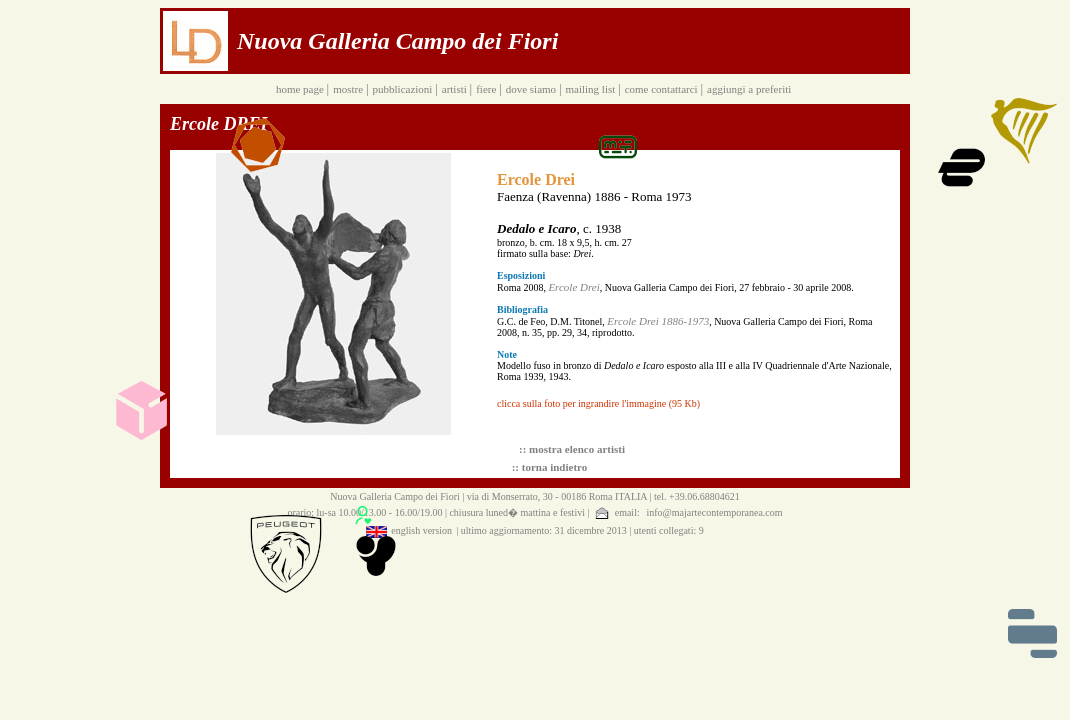 The height and width of the screenshot is (720, 1070). What do you see at coordinates (286, 554) in the screenshot?
I see `Peugeot brand logo` at bounding box center [286, 554].